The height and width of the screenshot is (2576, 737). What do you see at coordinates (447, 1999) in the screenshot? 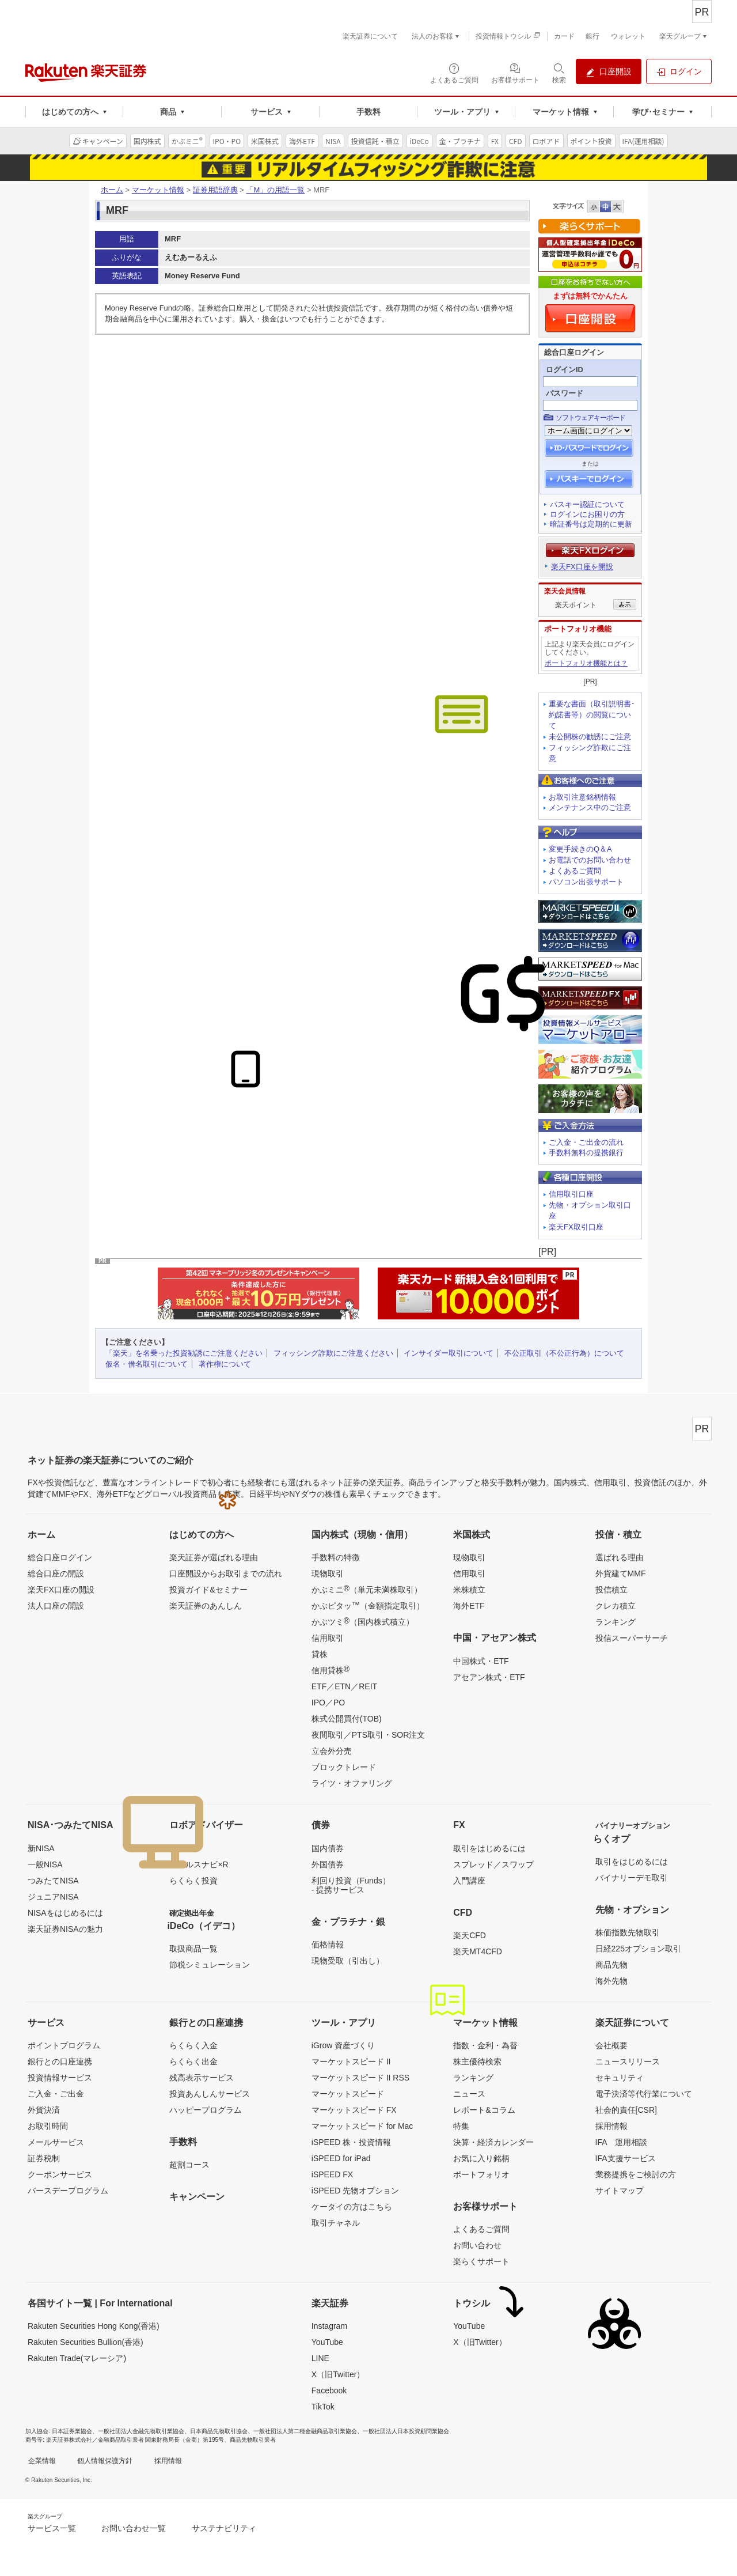
I see `view news articles or press clippings` at bounding box center [447, 1999].